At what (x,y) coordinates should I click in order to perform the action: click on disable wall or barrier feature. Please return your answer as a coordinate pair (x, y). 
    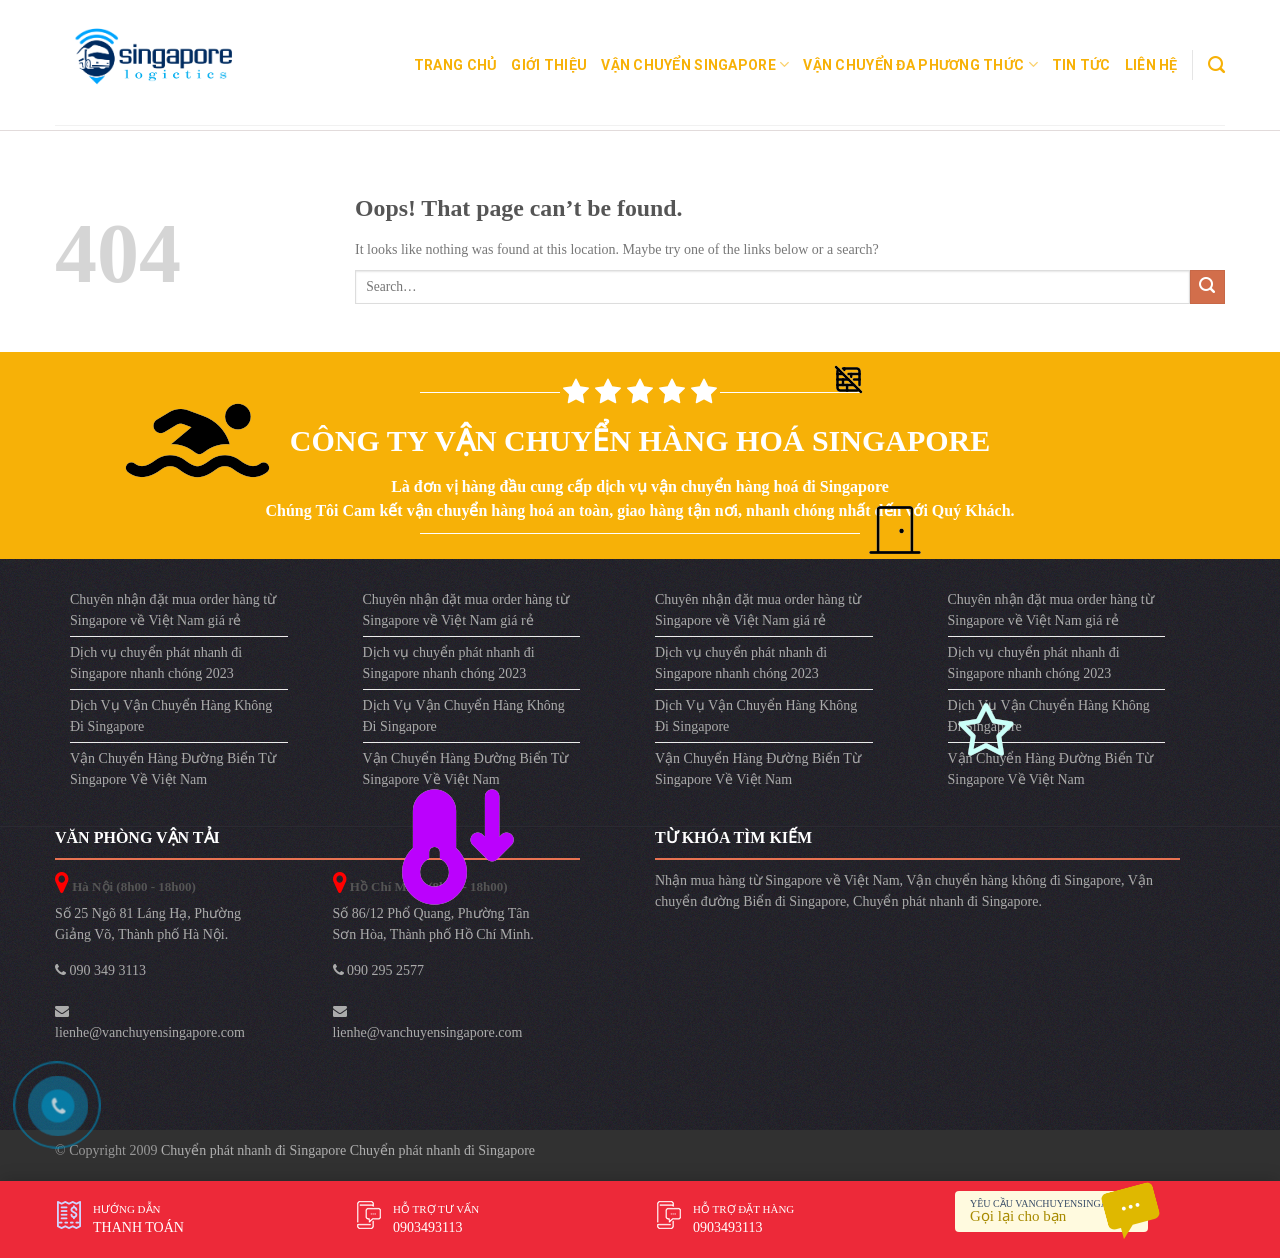
    Looking at the image, I should click on (848, 379).